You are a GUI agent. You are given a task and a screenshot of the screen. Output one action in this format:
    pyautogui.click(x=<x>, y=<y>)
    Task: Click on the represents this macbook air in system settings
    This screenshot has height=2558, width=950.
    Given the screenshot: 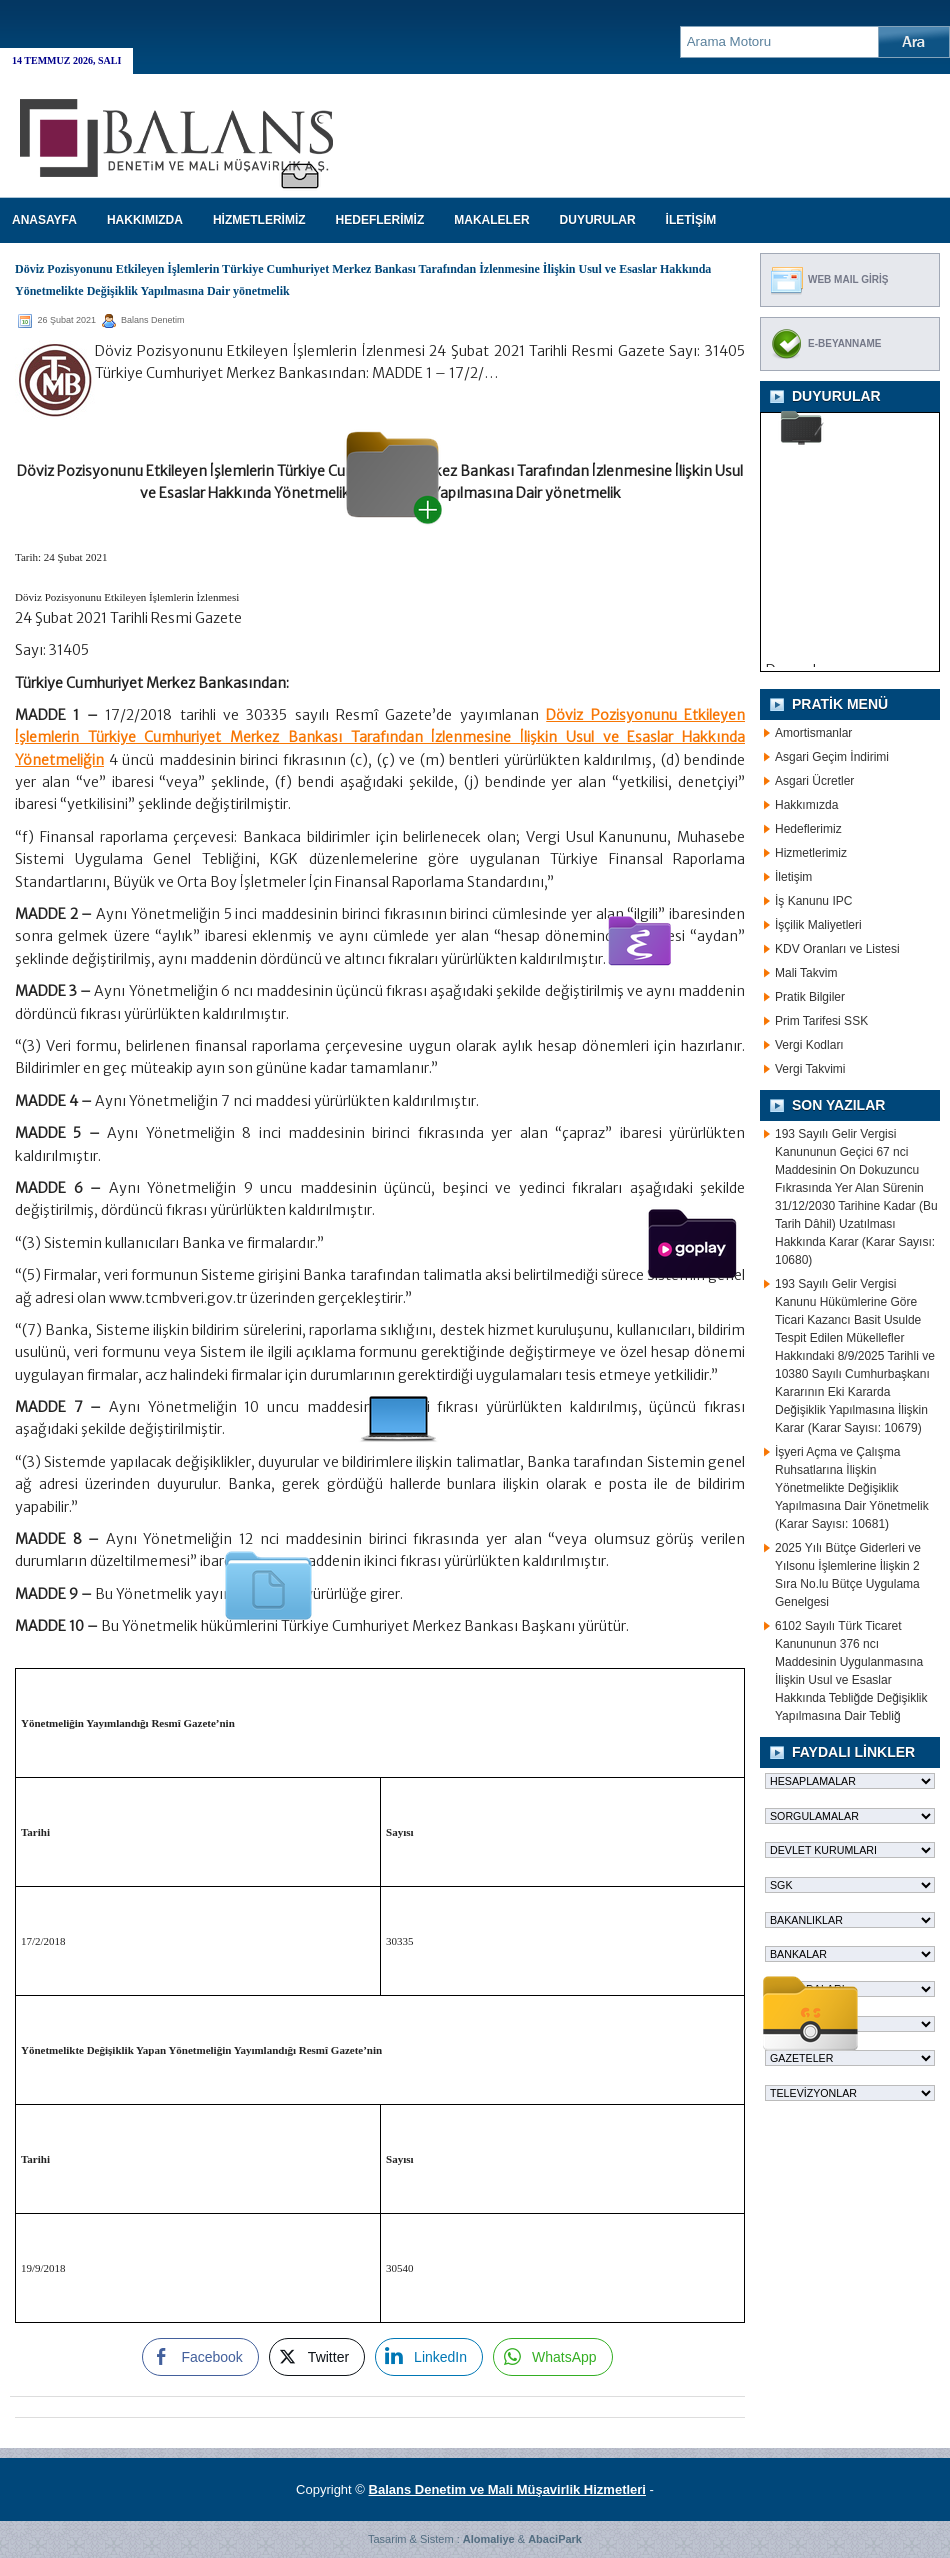 What is the action you would take?
    pyautogui.click(x=398, y=1412)
    